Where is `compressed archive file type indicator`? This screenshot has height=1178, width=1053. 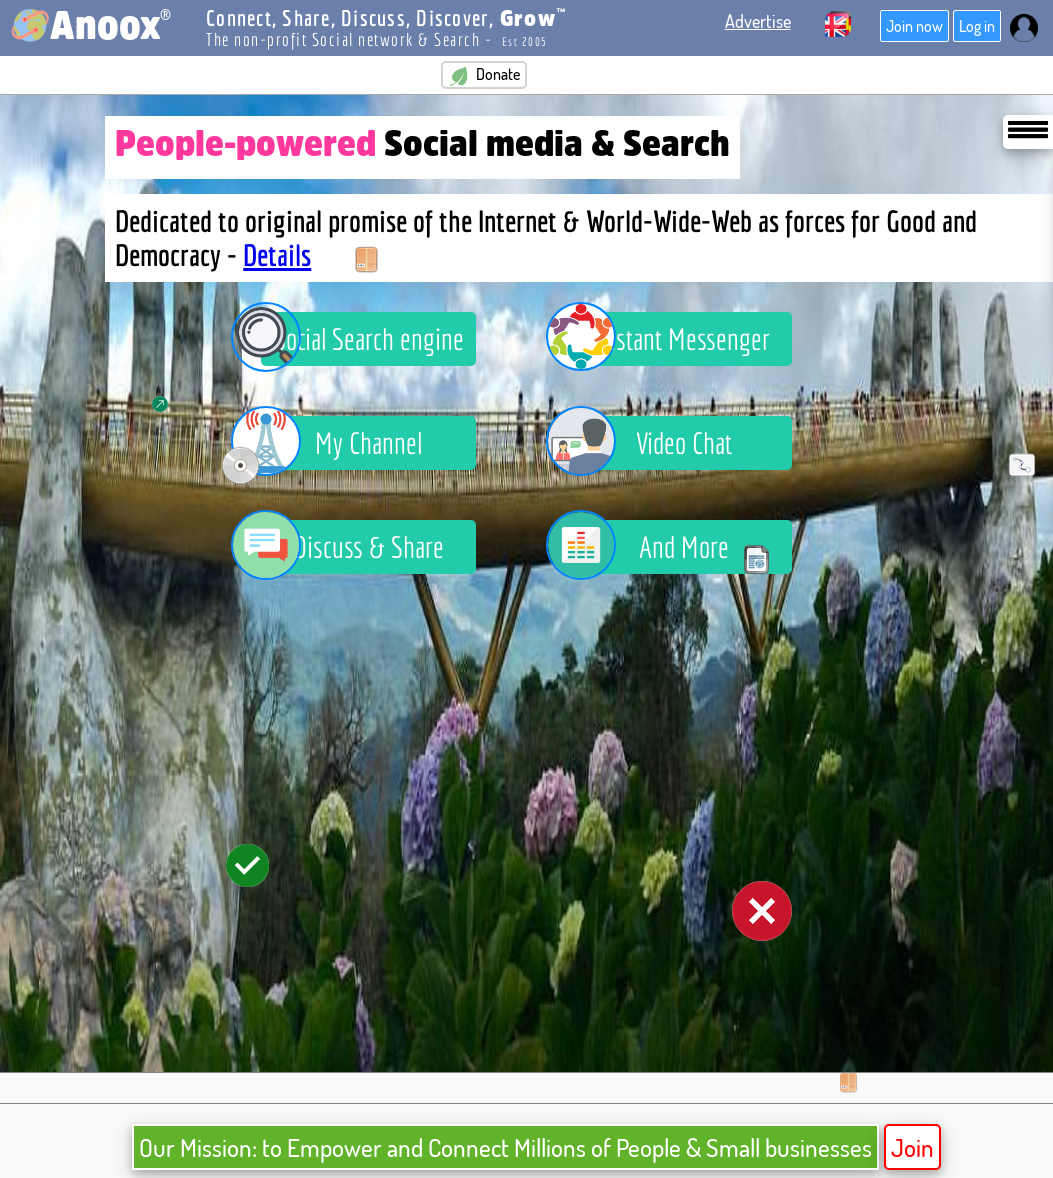
compressed archive file type indicator is located at coordinates (848, 1082).